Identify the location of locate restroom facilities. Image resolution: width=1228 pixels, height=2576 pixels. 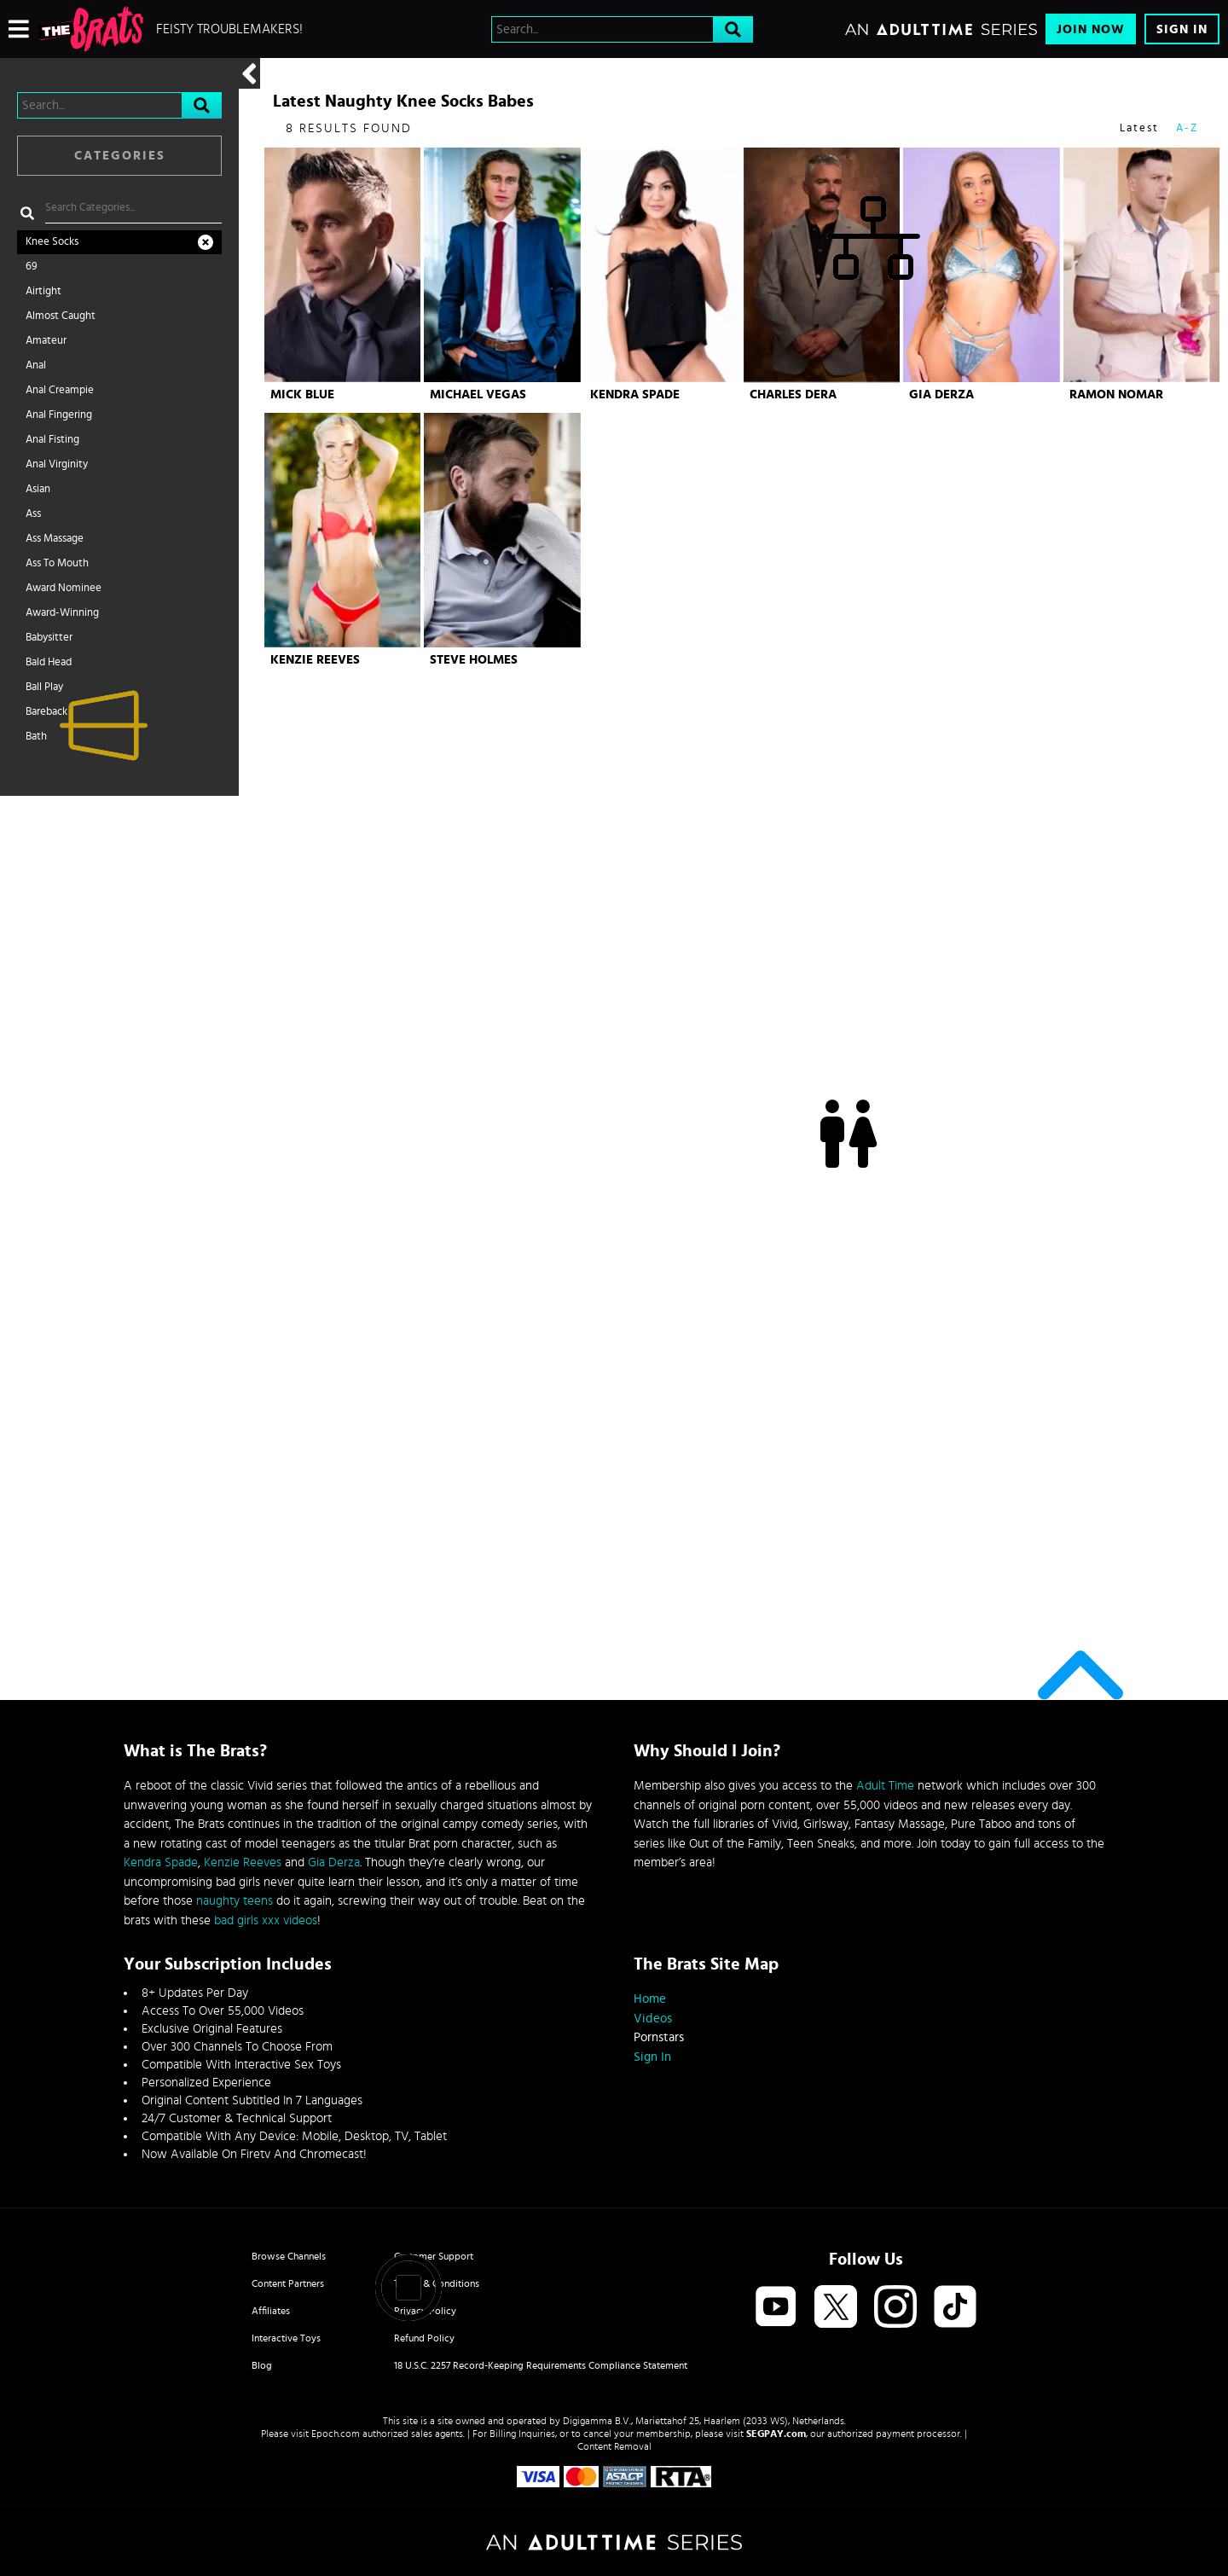
(848, 1134).